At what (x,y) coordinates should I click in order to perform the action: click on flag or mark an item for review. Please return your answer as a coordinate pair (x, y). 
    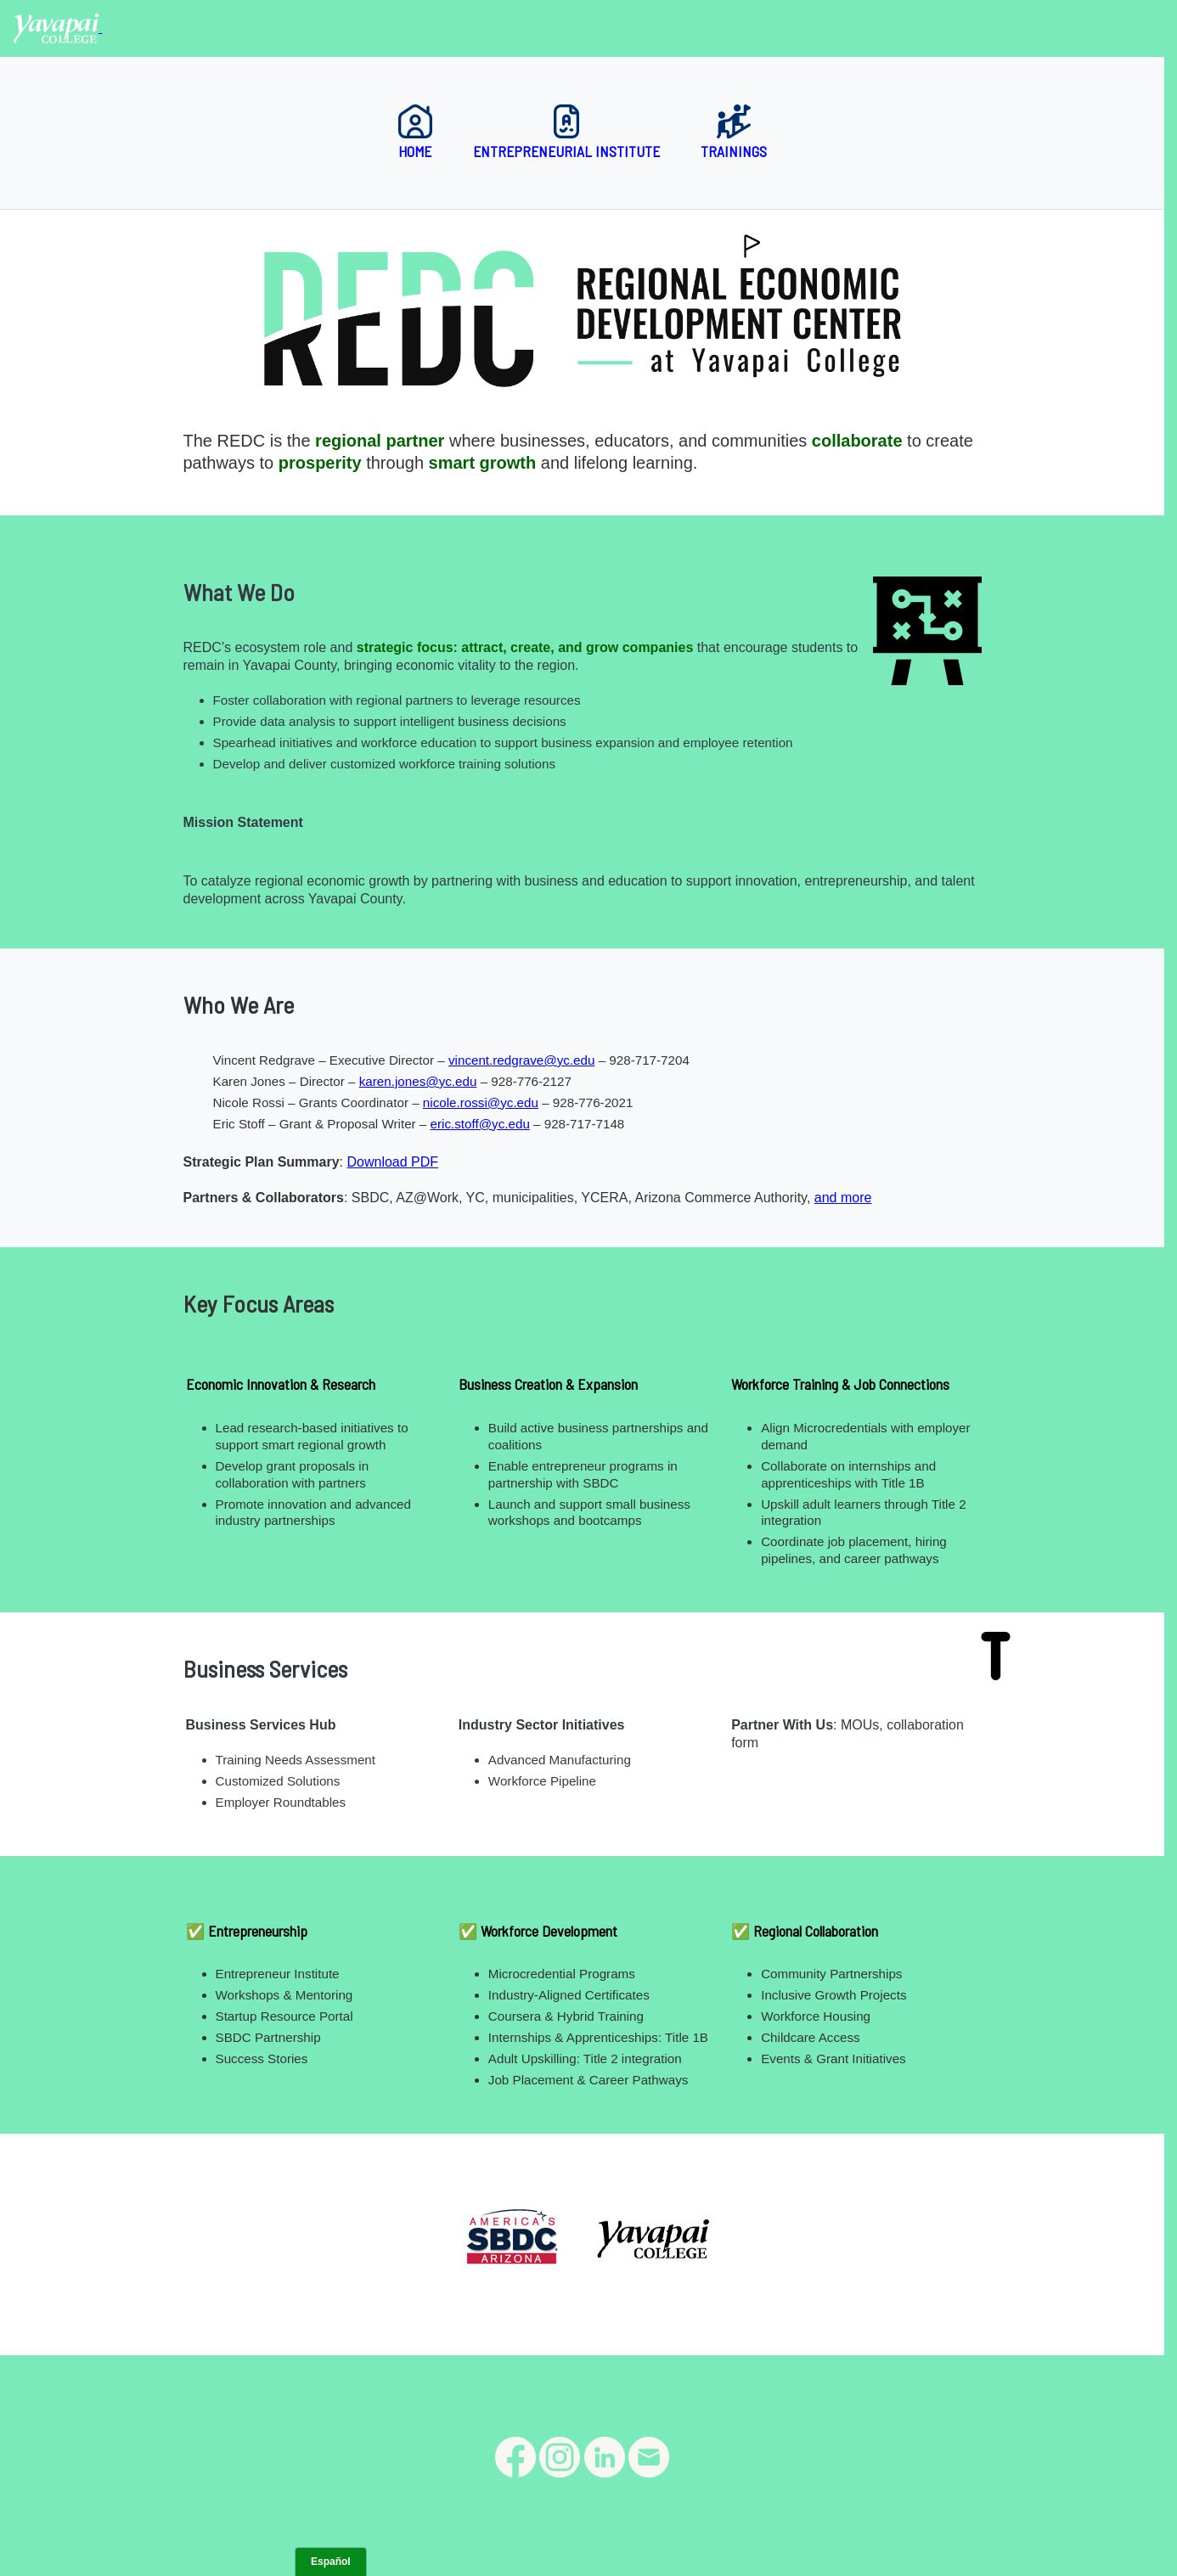
    Looking at the image, I should click on (752, 246).